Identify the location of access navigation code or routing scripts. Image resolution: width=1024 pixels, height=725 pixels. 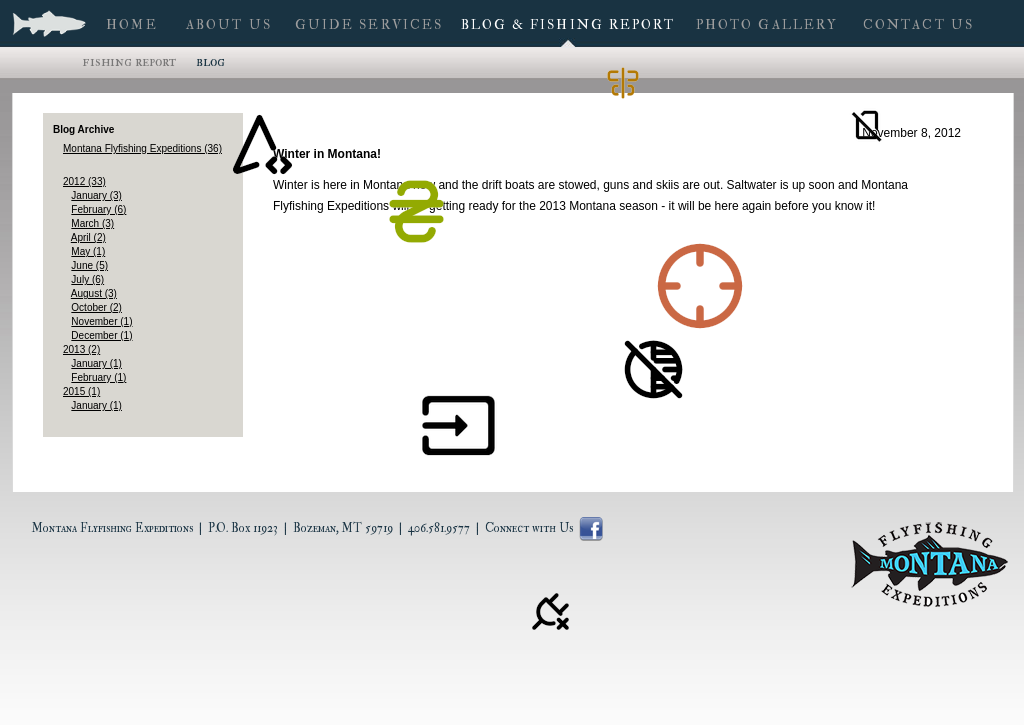
(259, 144).